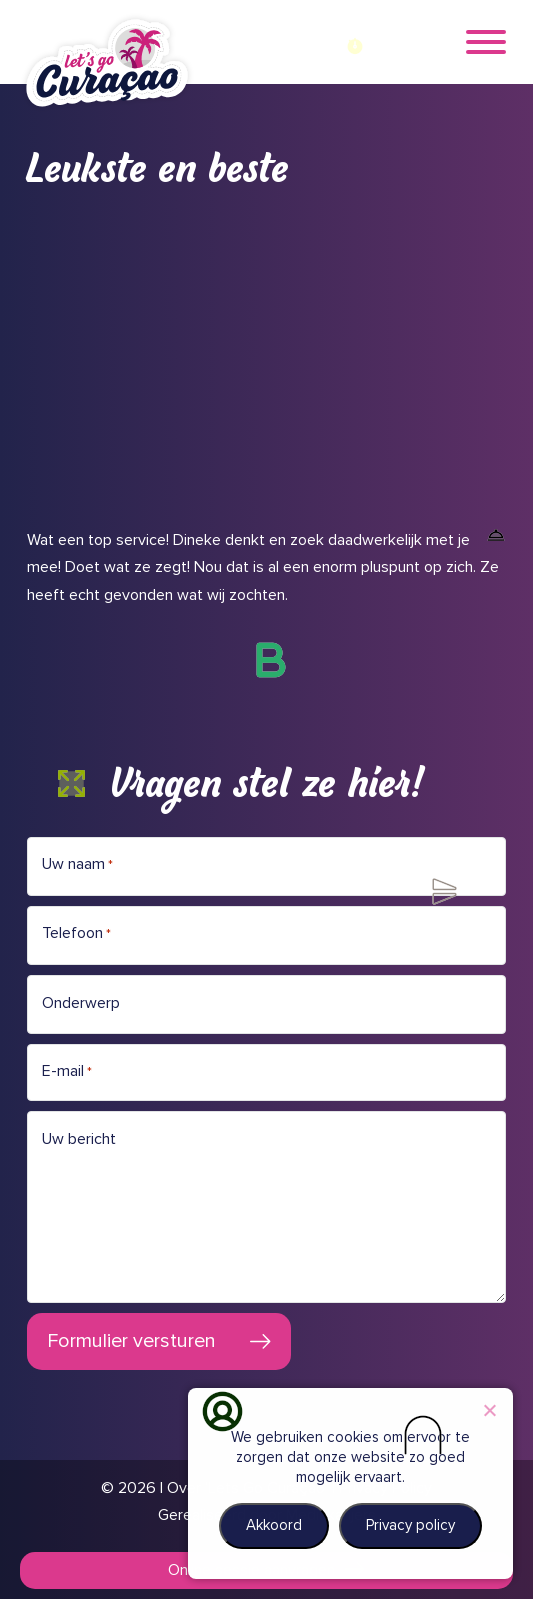  I want to click on expand to fullscreen mode, so click(71, 783).